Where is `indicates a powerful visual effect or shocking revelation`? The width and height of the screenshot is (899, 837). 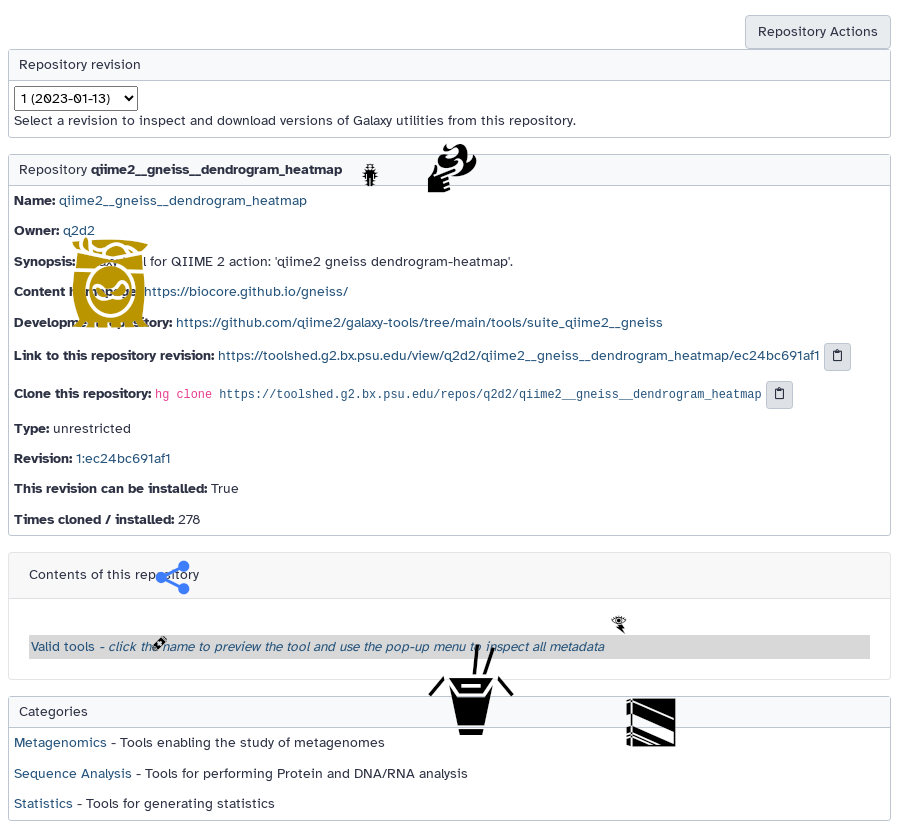 indicates a powerful visual effect or shocking revelation is located at coordinates (619, 625).